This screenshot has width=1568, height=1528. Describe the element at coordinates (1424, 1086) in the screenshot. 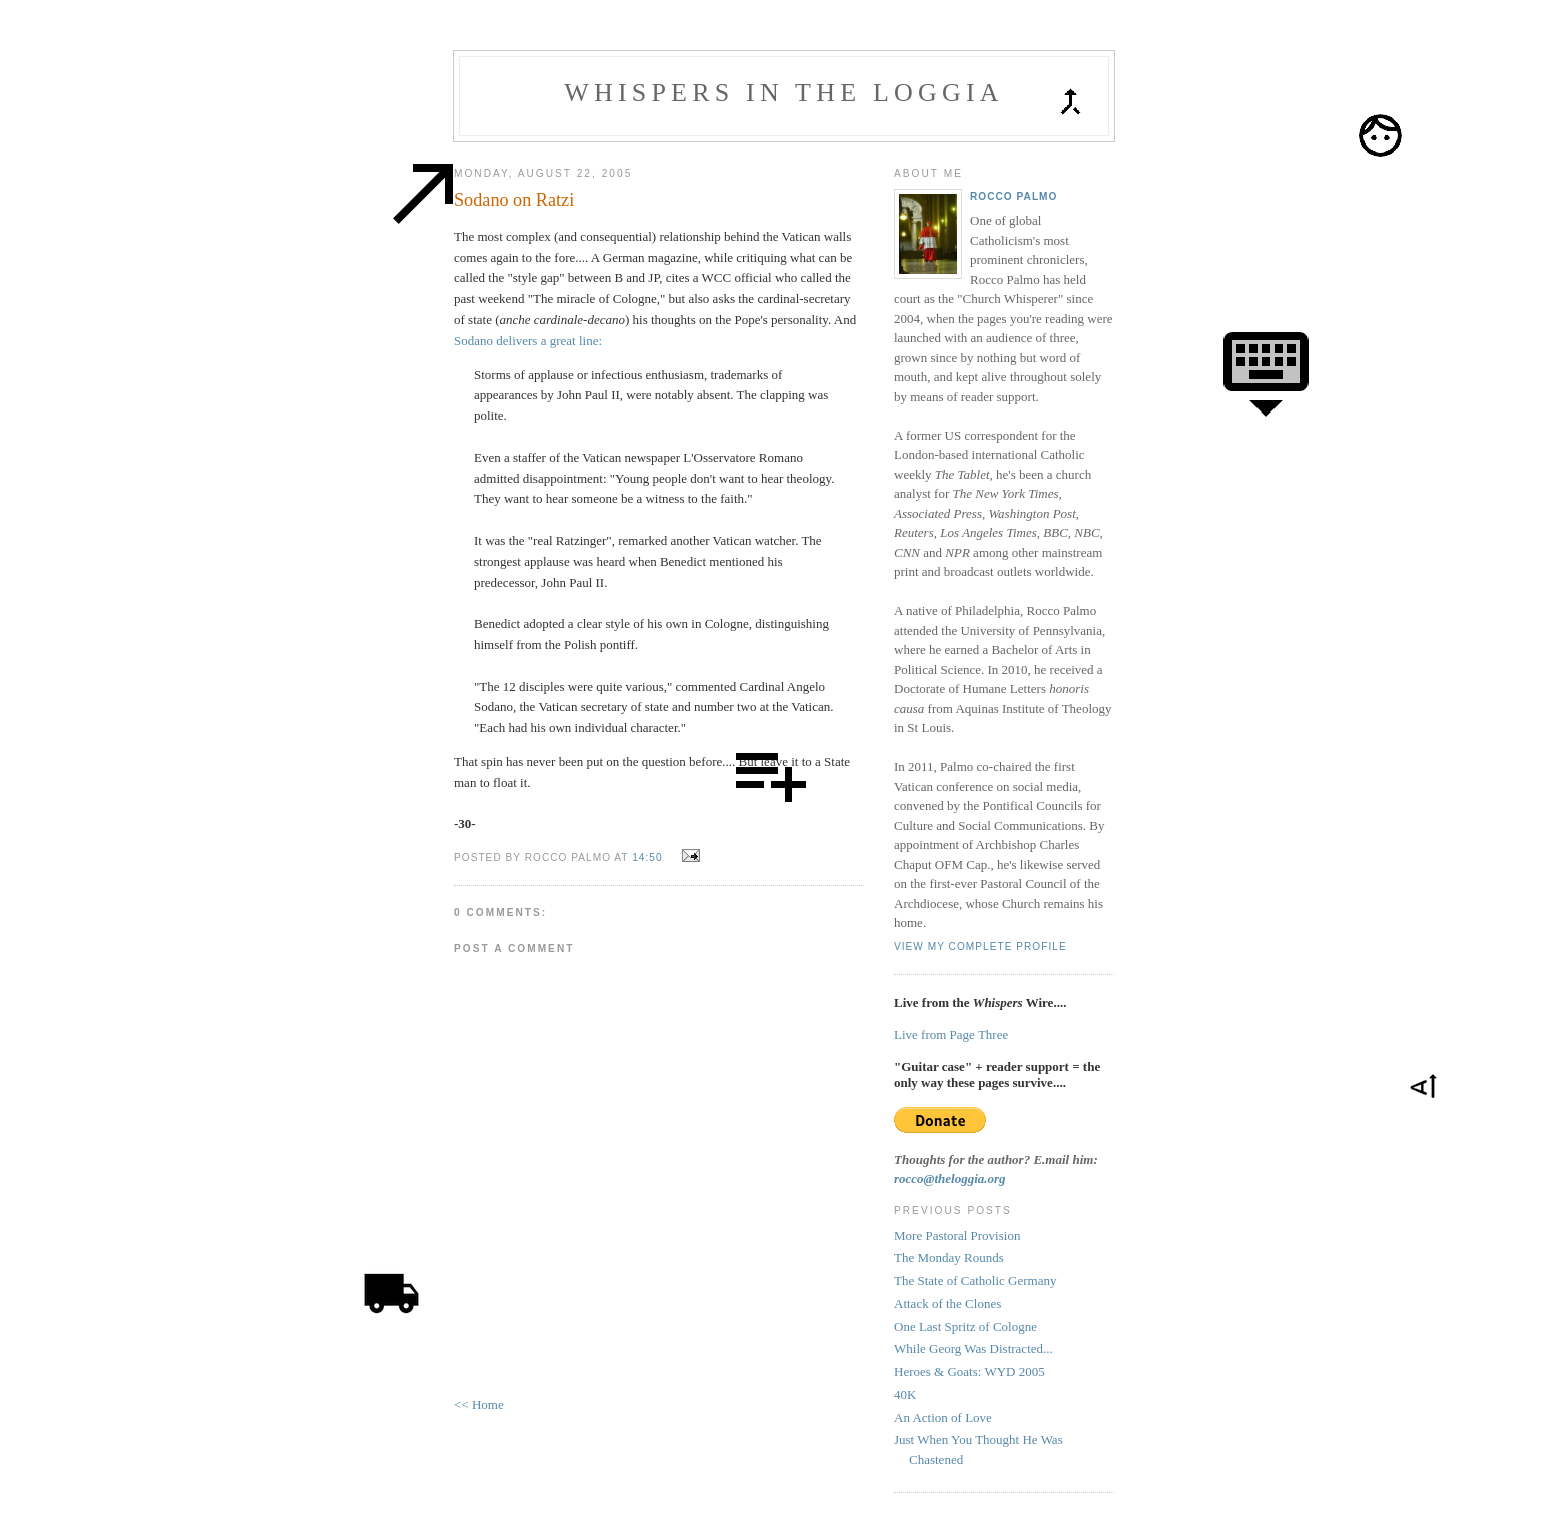

I see `rotate text orientation upward` at that location.